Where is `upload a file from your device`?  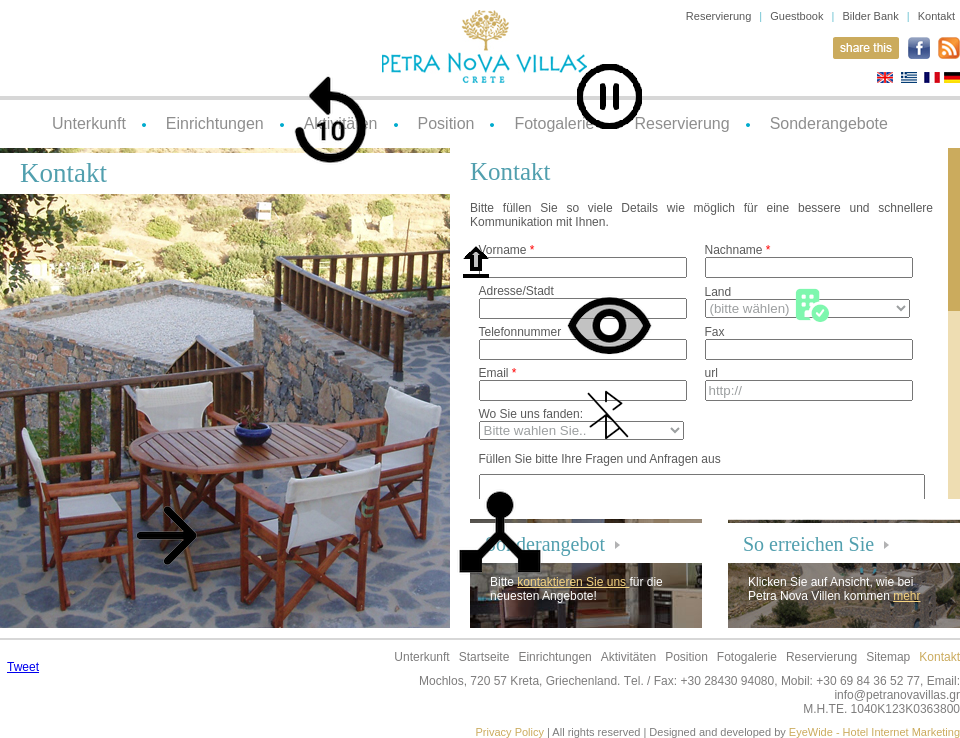
upload a file from your device is located at coordinates (476, 263).